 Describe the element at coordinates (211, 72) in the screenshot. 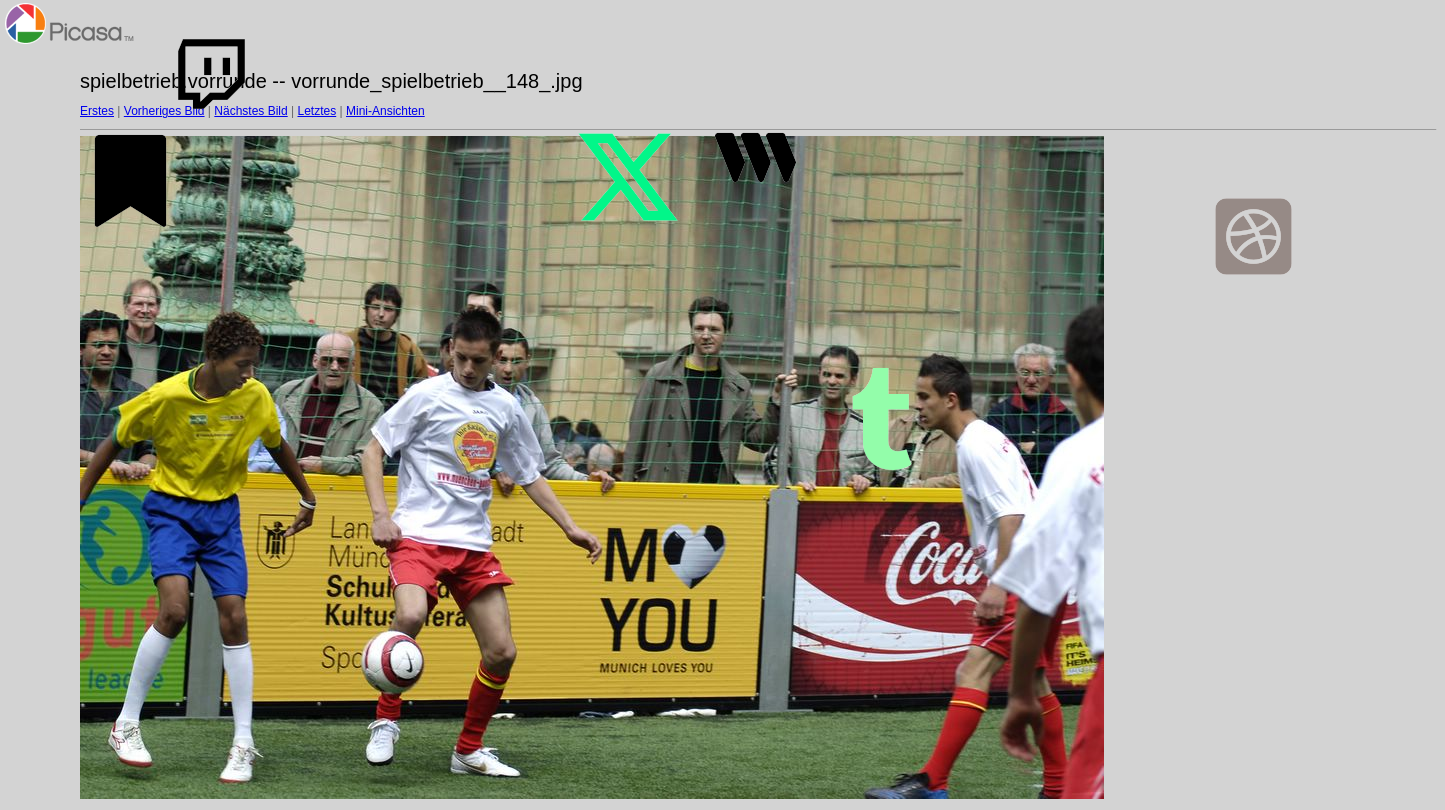

I see `open Twitch app` at that location.